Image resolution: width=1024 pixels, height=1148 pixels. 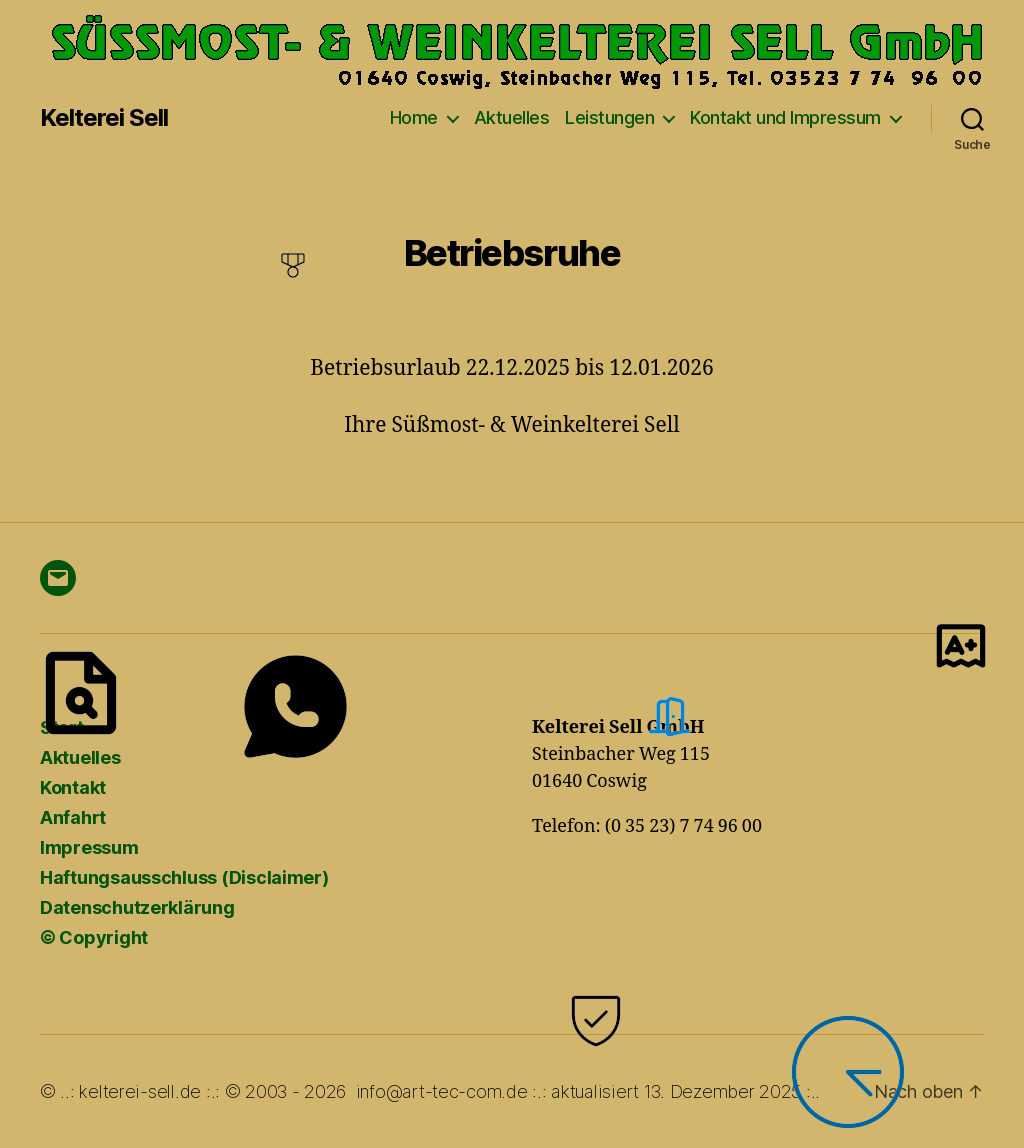 I want to click on open WhatsApp messaging, so click(x=295, y=706).